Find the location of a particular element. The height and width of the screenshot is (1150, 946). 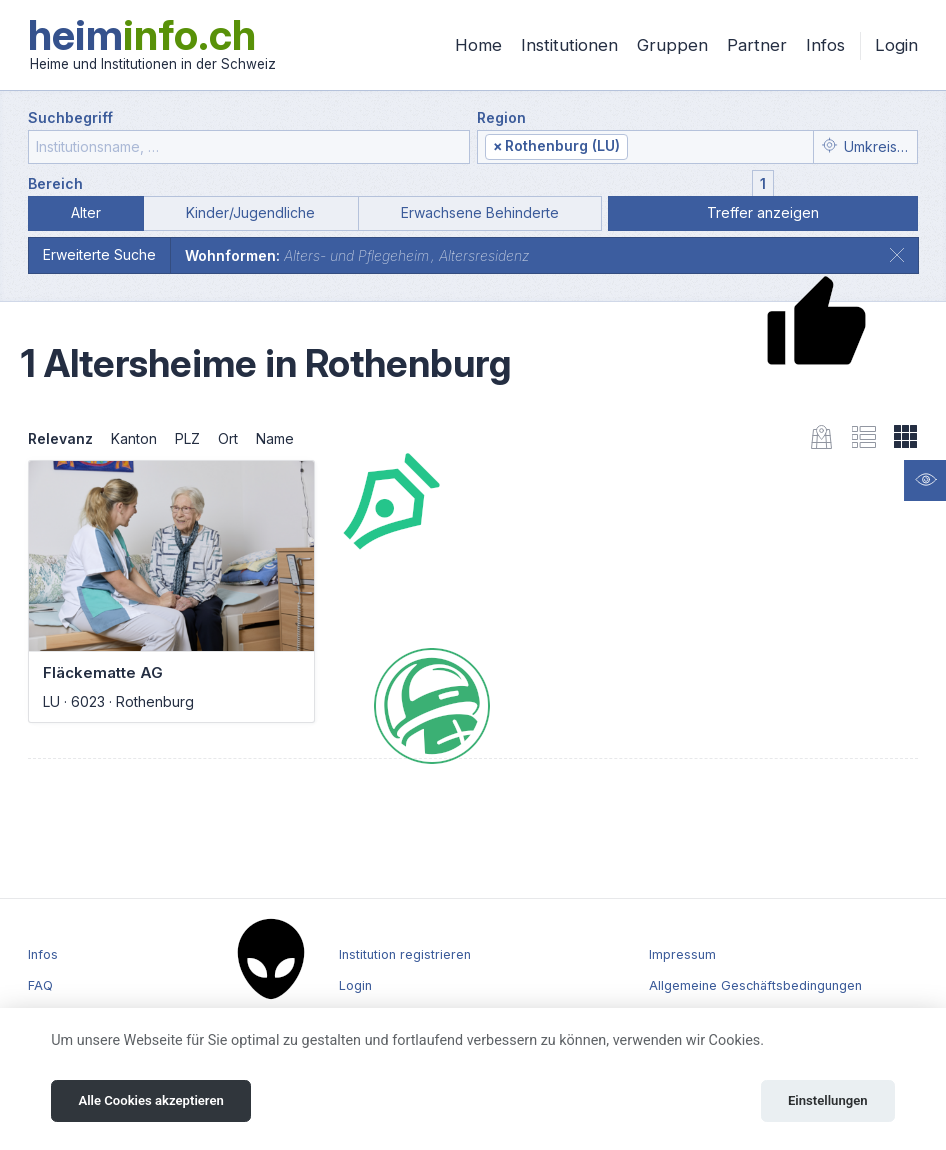

access drawing or illustration tools is located at coordinates (388, 505).